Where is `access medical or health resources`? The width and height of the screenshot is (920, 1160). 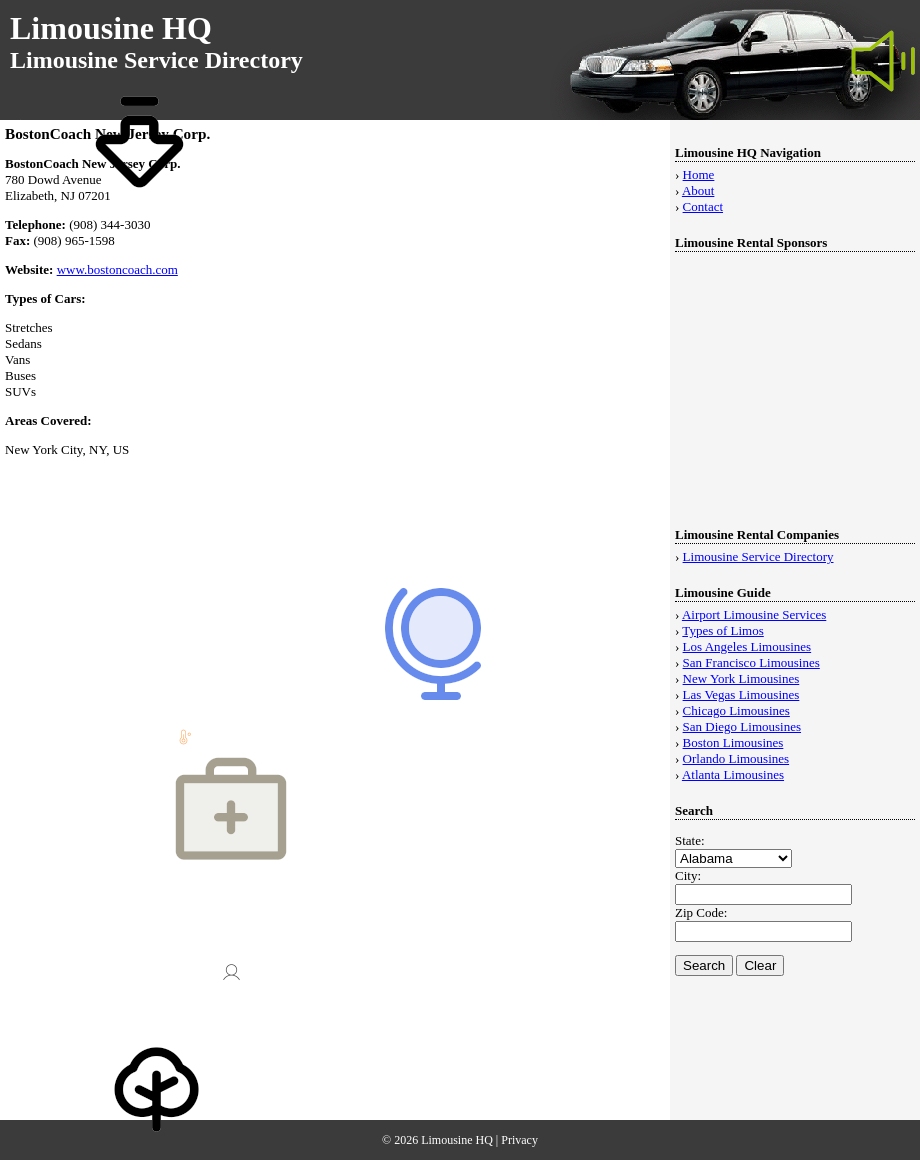 access medical or health resources is located at coordinates (231, 813).